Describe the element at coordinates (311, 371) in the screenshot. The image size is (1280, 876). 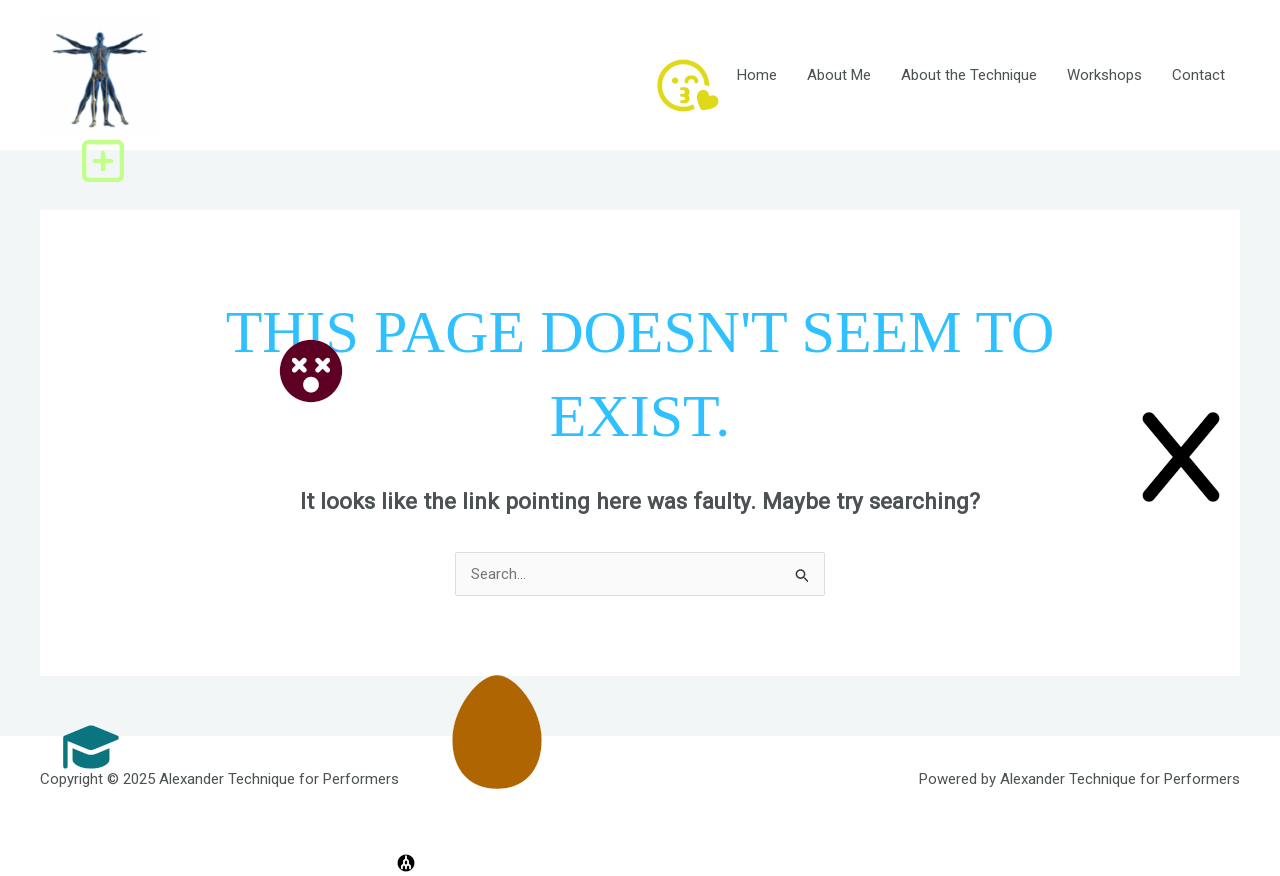
I see `indicates an error or system crash` at that location.